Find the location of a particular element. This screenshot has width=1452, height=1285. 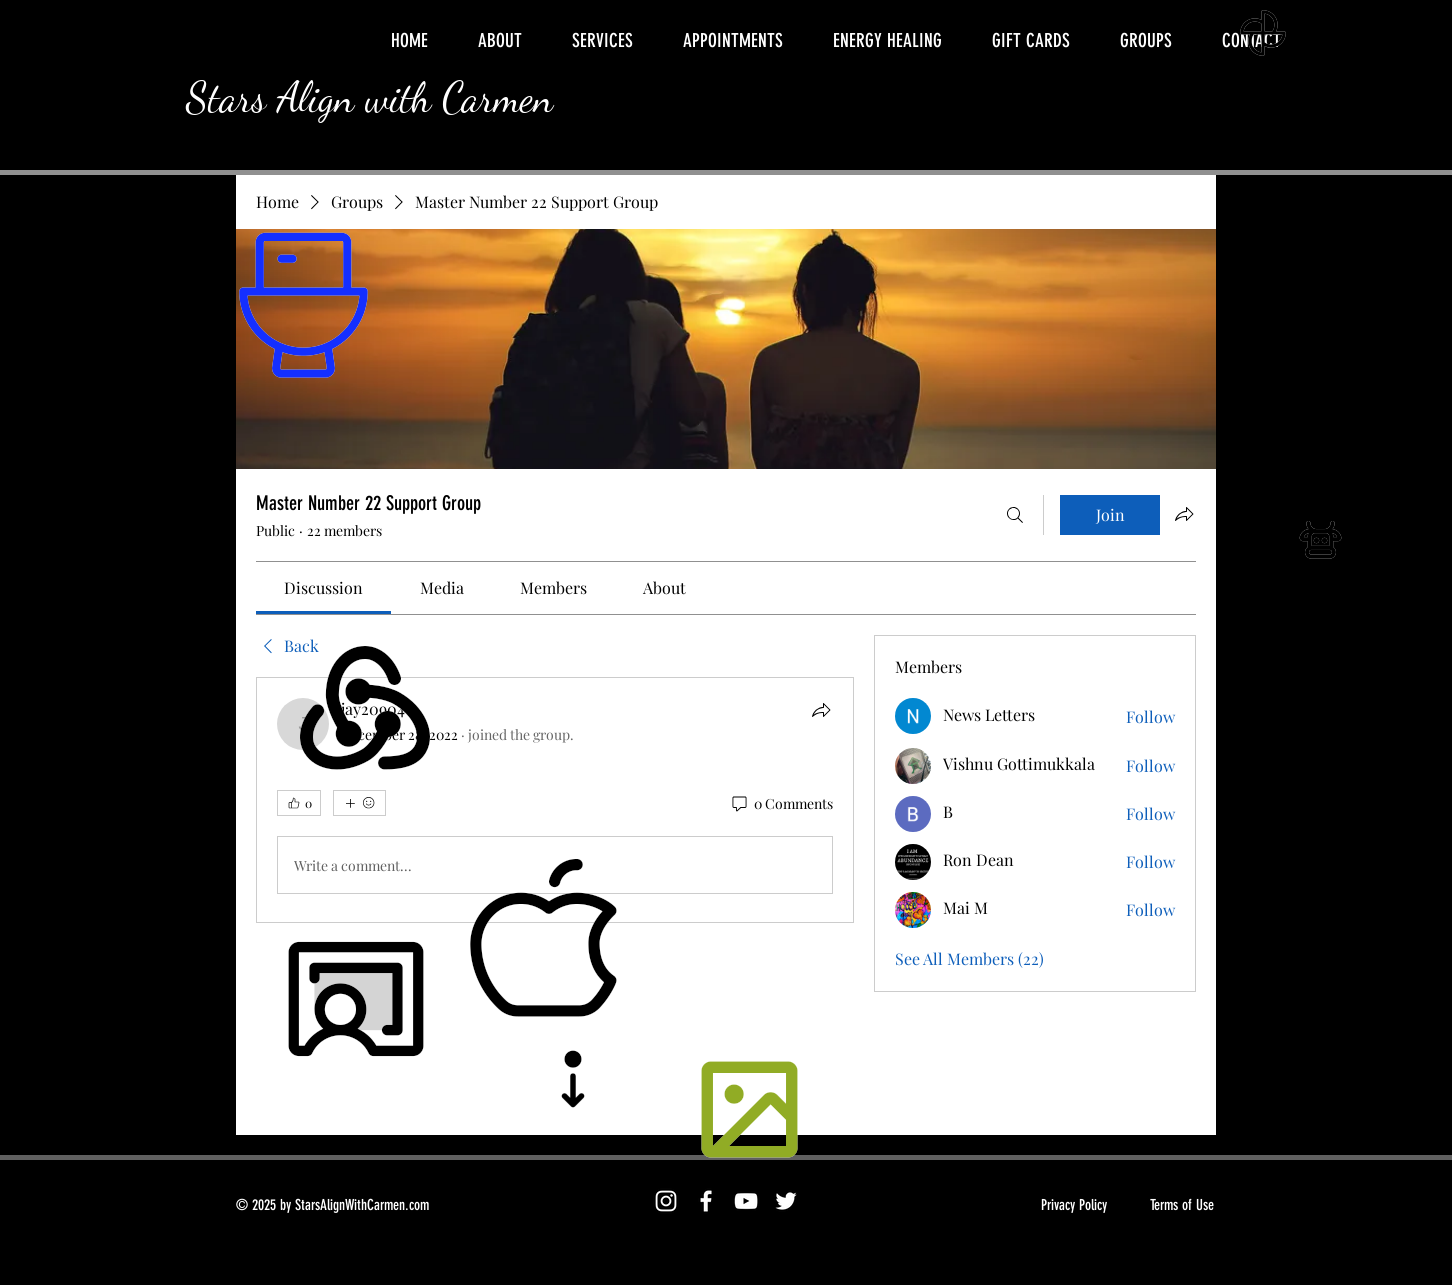

move item down in a list is located at coordinates (573, 1079).